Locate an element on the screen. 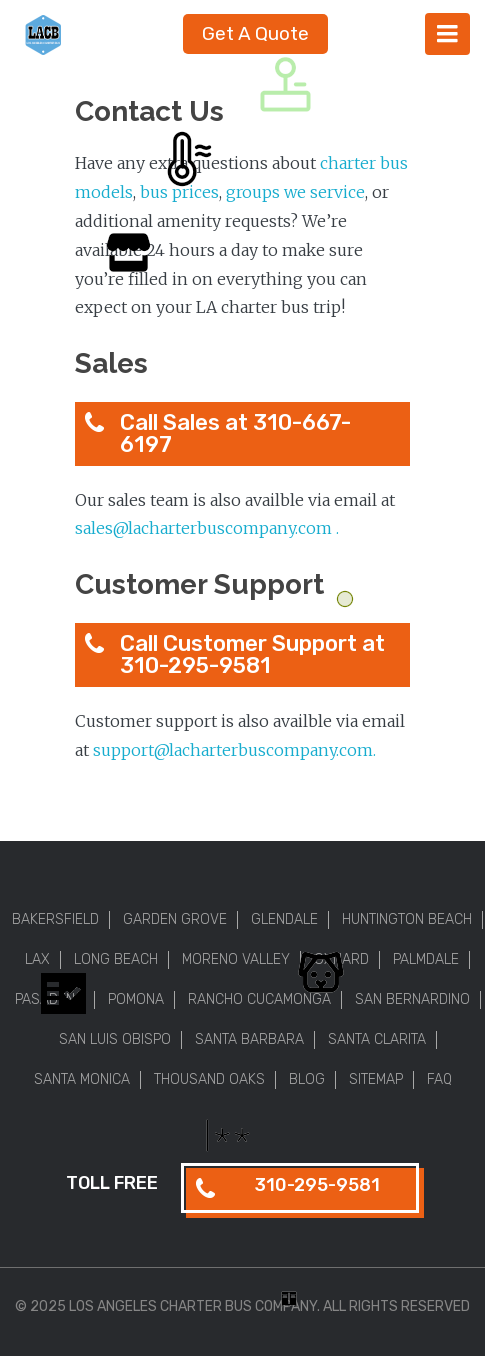 The width and height of the screenshot is (485, 1356). access game controller settings is located at coordinates (285, 86).